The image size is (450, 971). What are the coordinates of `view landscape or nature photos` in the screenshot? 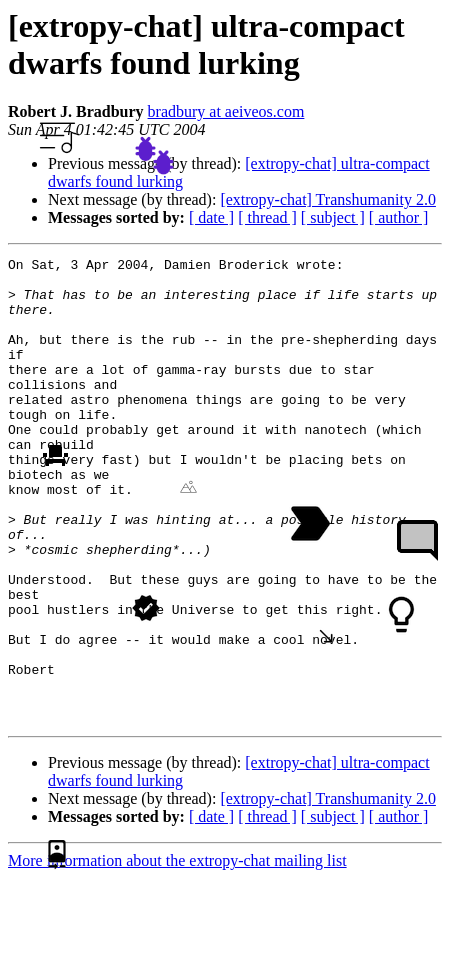 It's located at (188, 487).